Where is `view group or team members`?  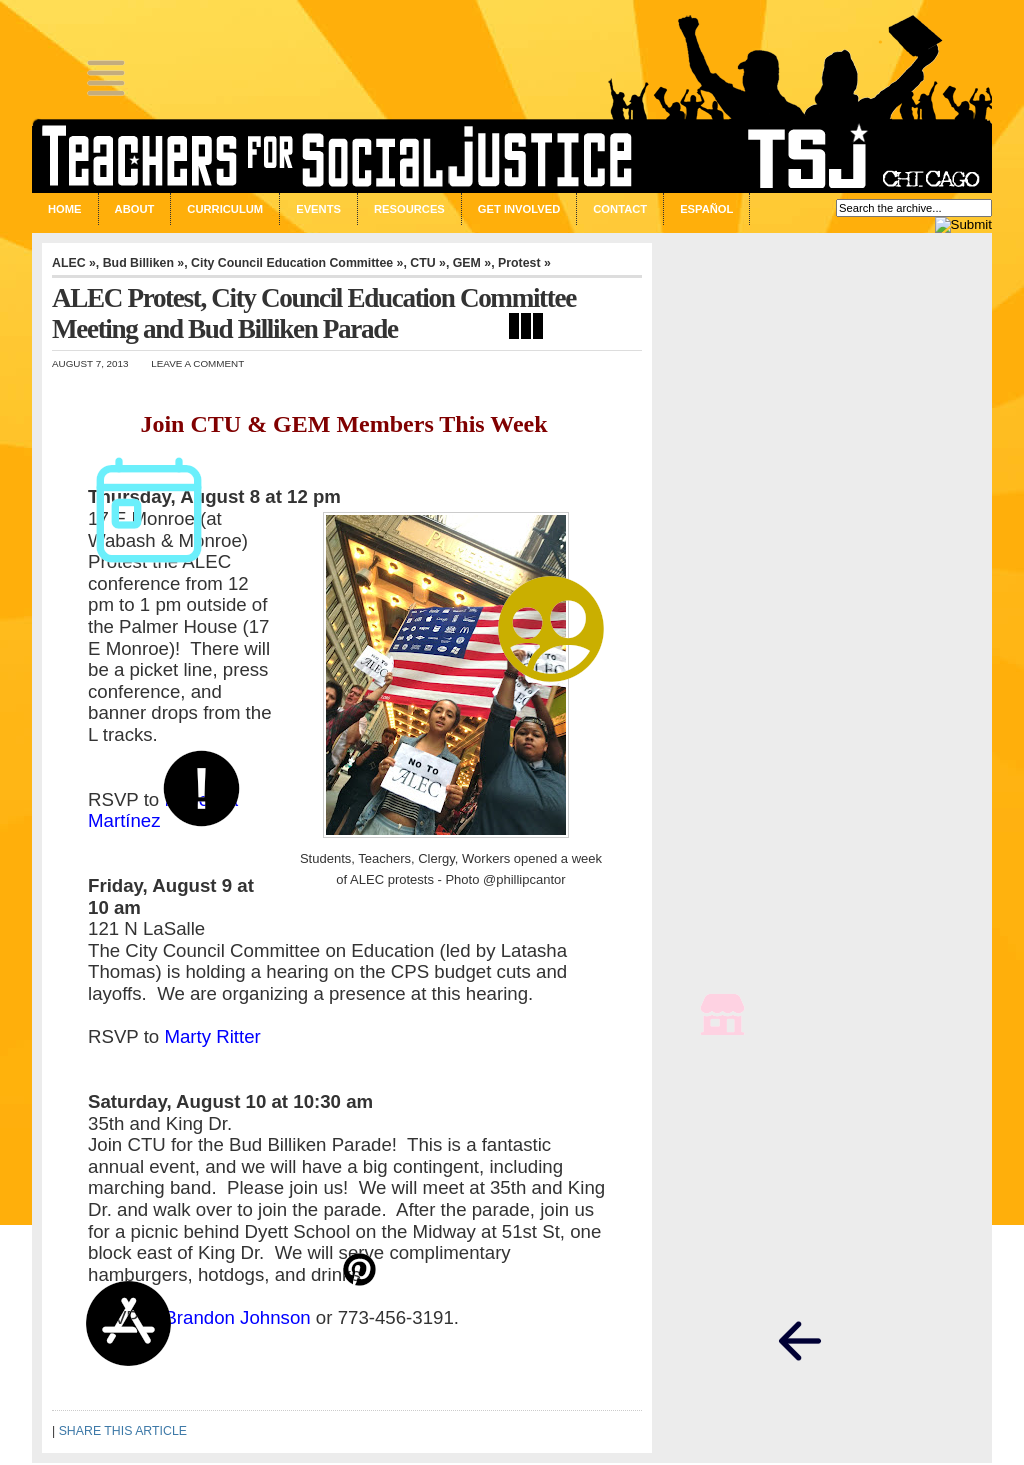 view group or team members is located at coordinates (551, 629).